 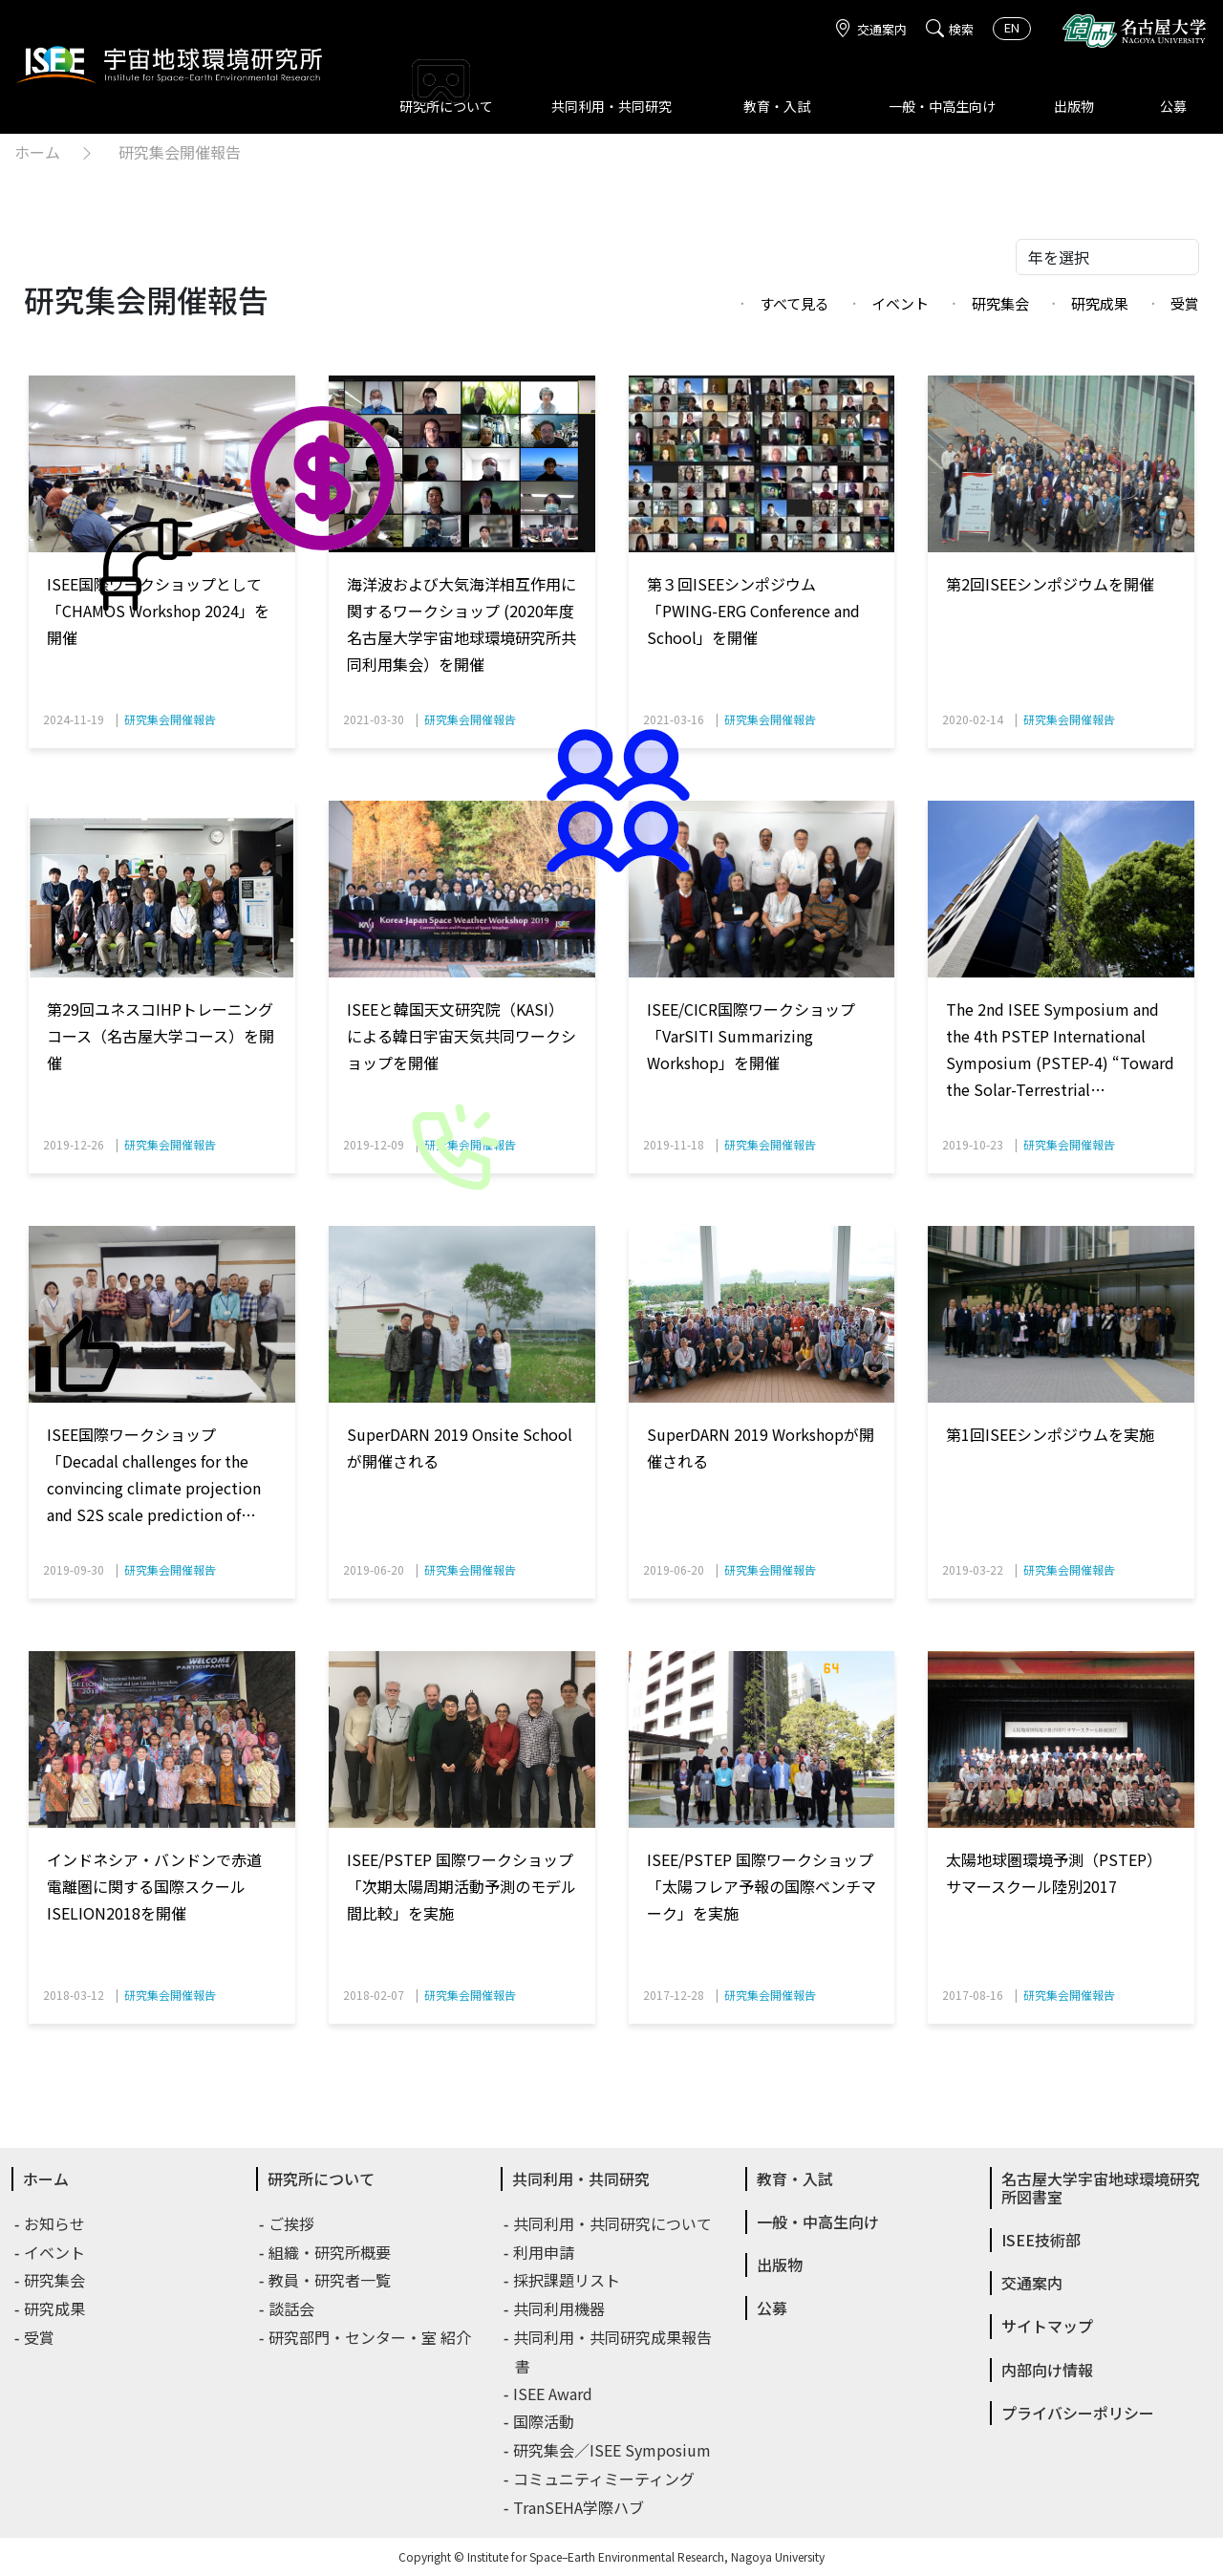 I want to click on indicates a 64-bit system or application, so click(x=831, y=1668).